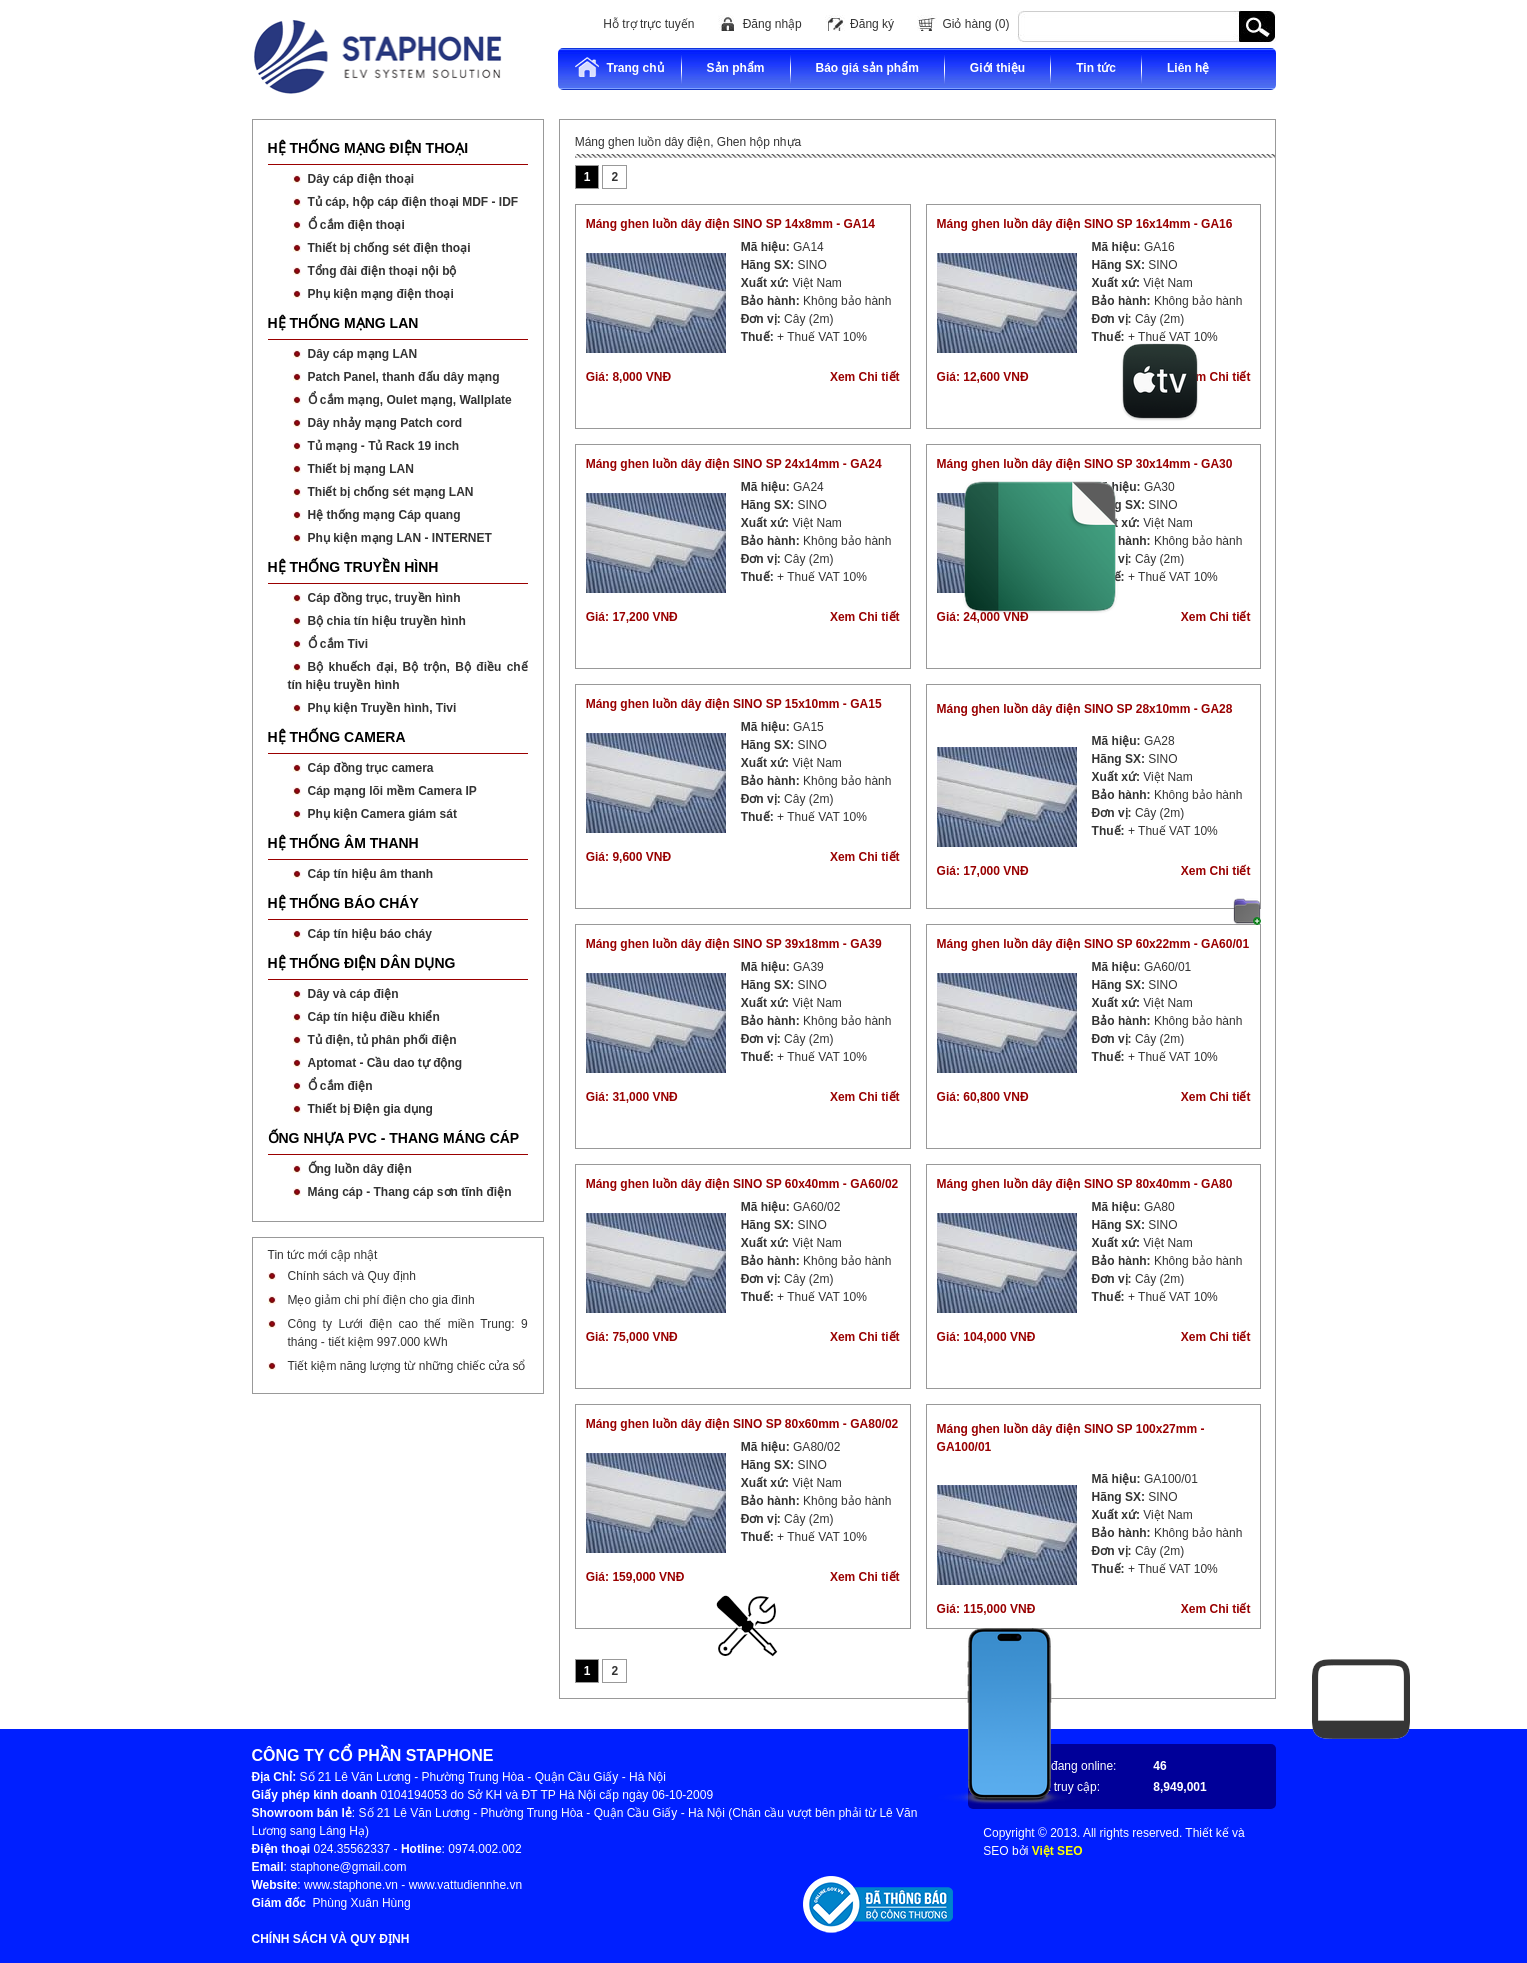 This screenshot has width=1527, height=1963. Describe the element at coordinates (1040, 541) in the screenshot. I see `change your desktop wallpaper` at that location.